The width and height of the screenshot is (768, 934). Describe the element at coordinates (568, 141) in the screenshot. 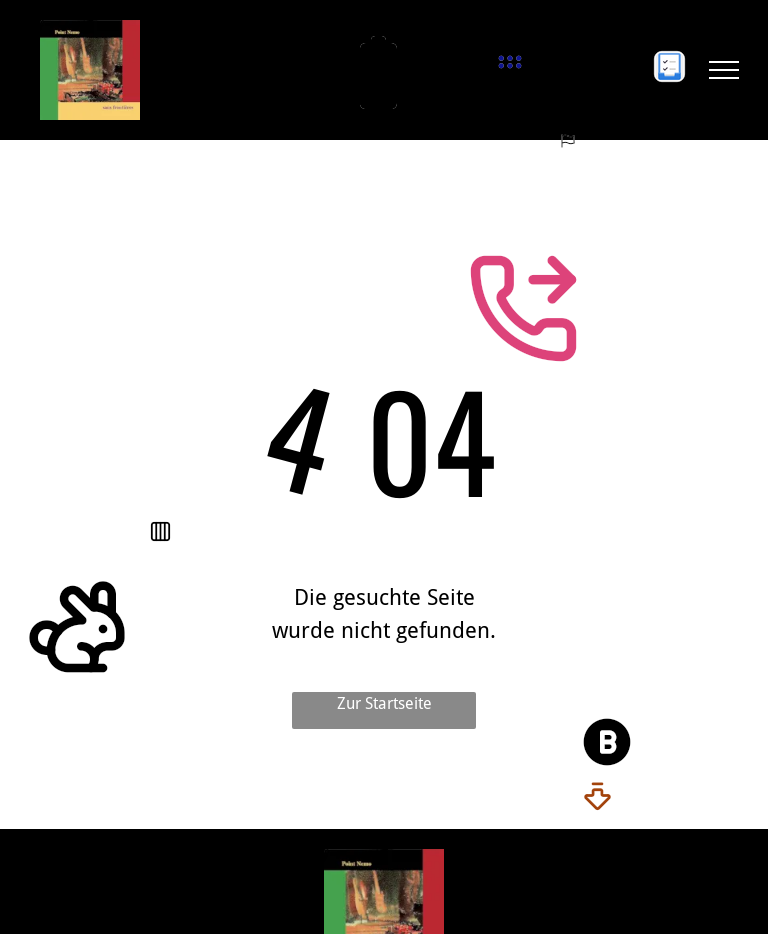

I see `flag or report content` at that location.